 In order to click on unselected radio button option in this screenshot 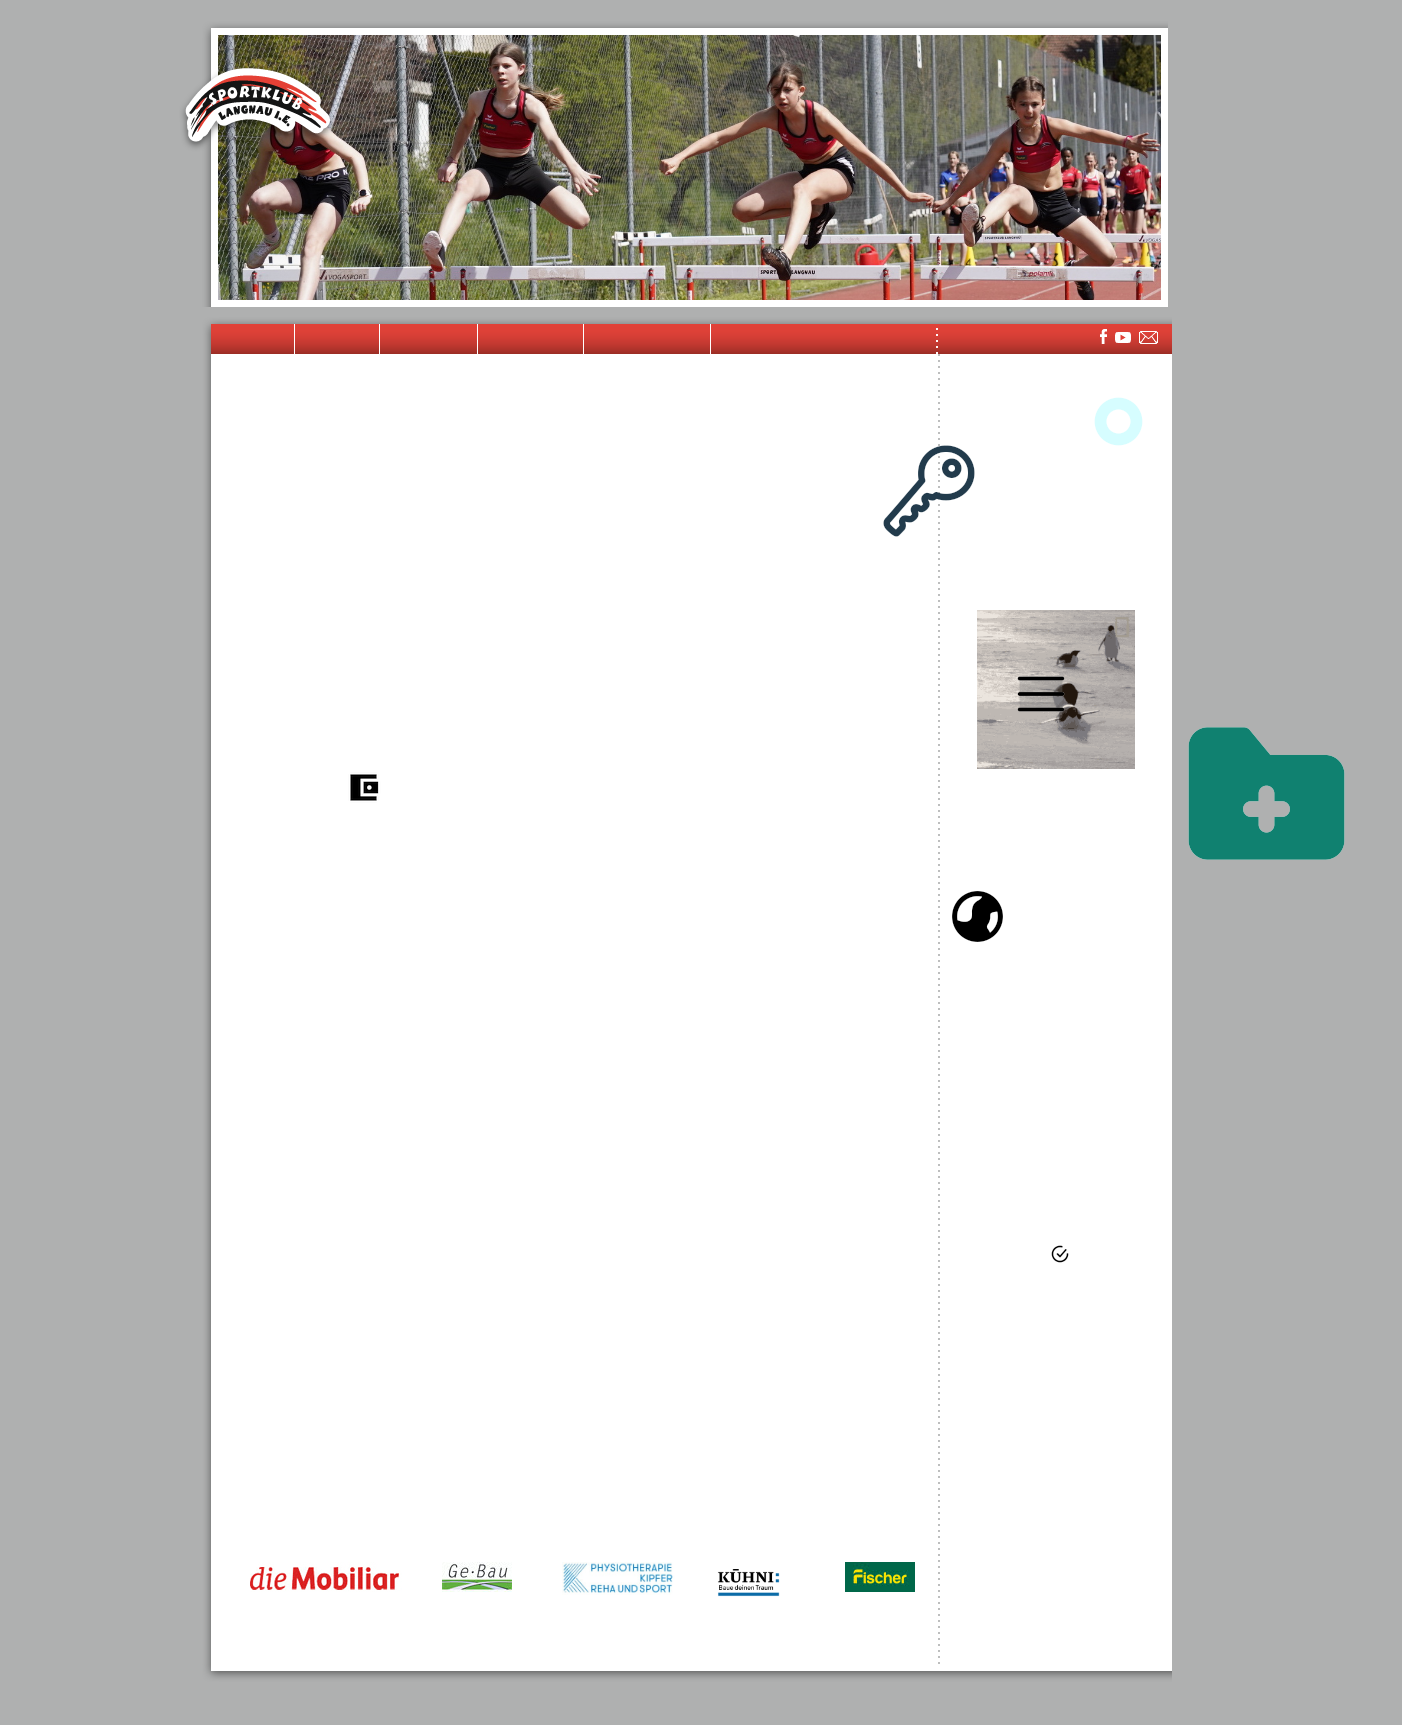, I will do `click(1118, 421)`.